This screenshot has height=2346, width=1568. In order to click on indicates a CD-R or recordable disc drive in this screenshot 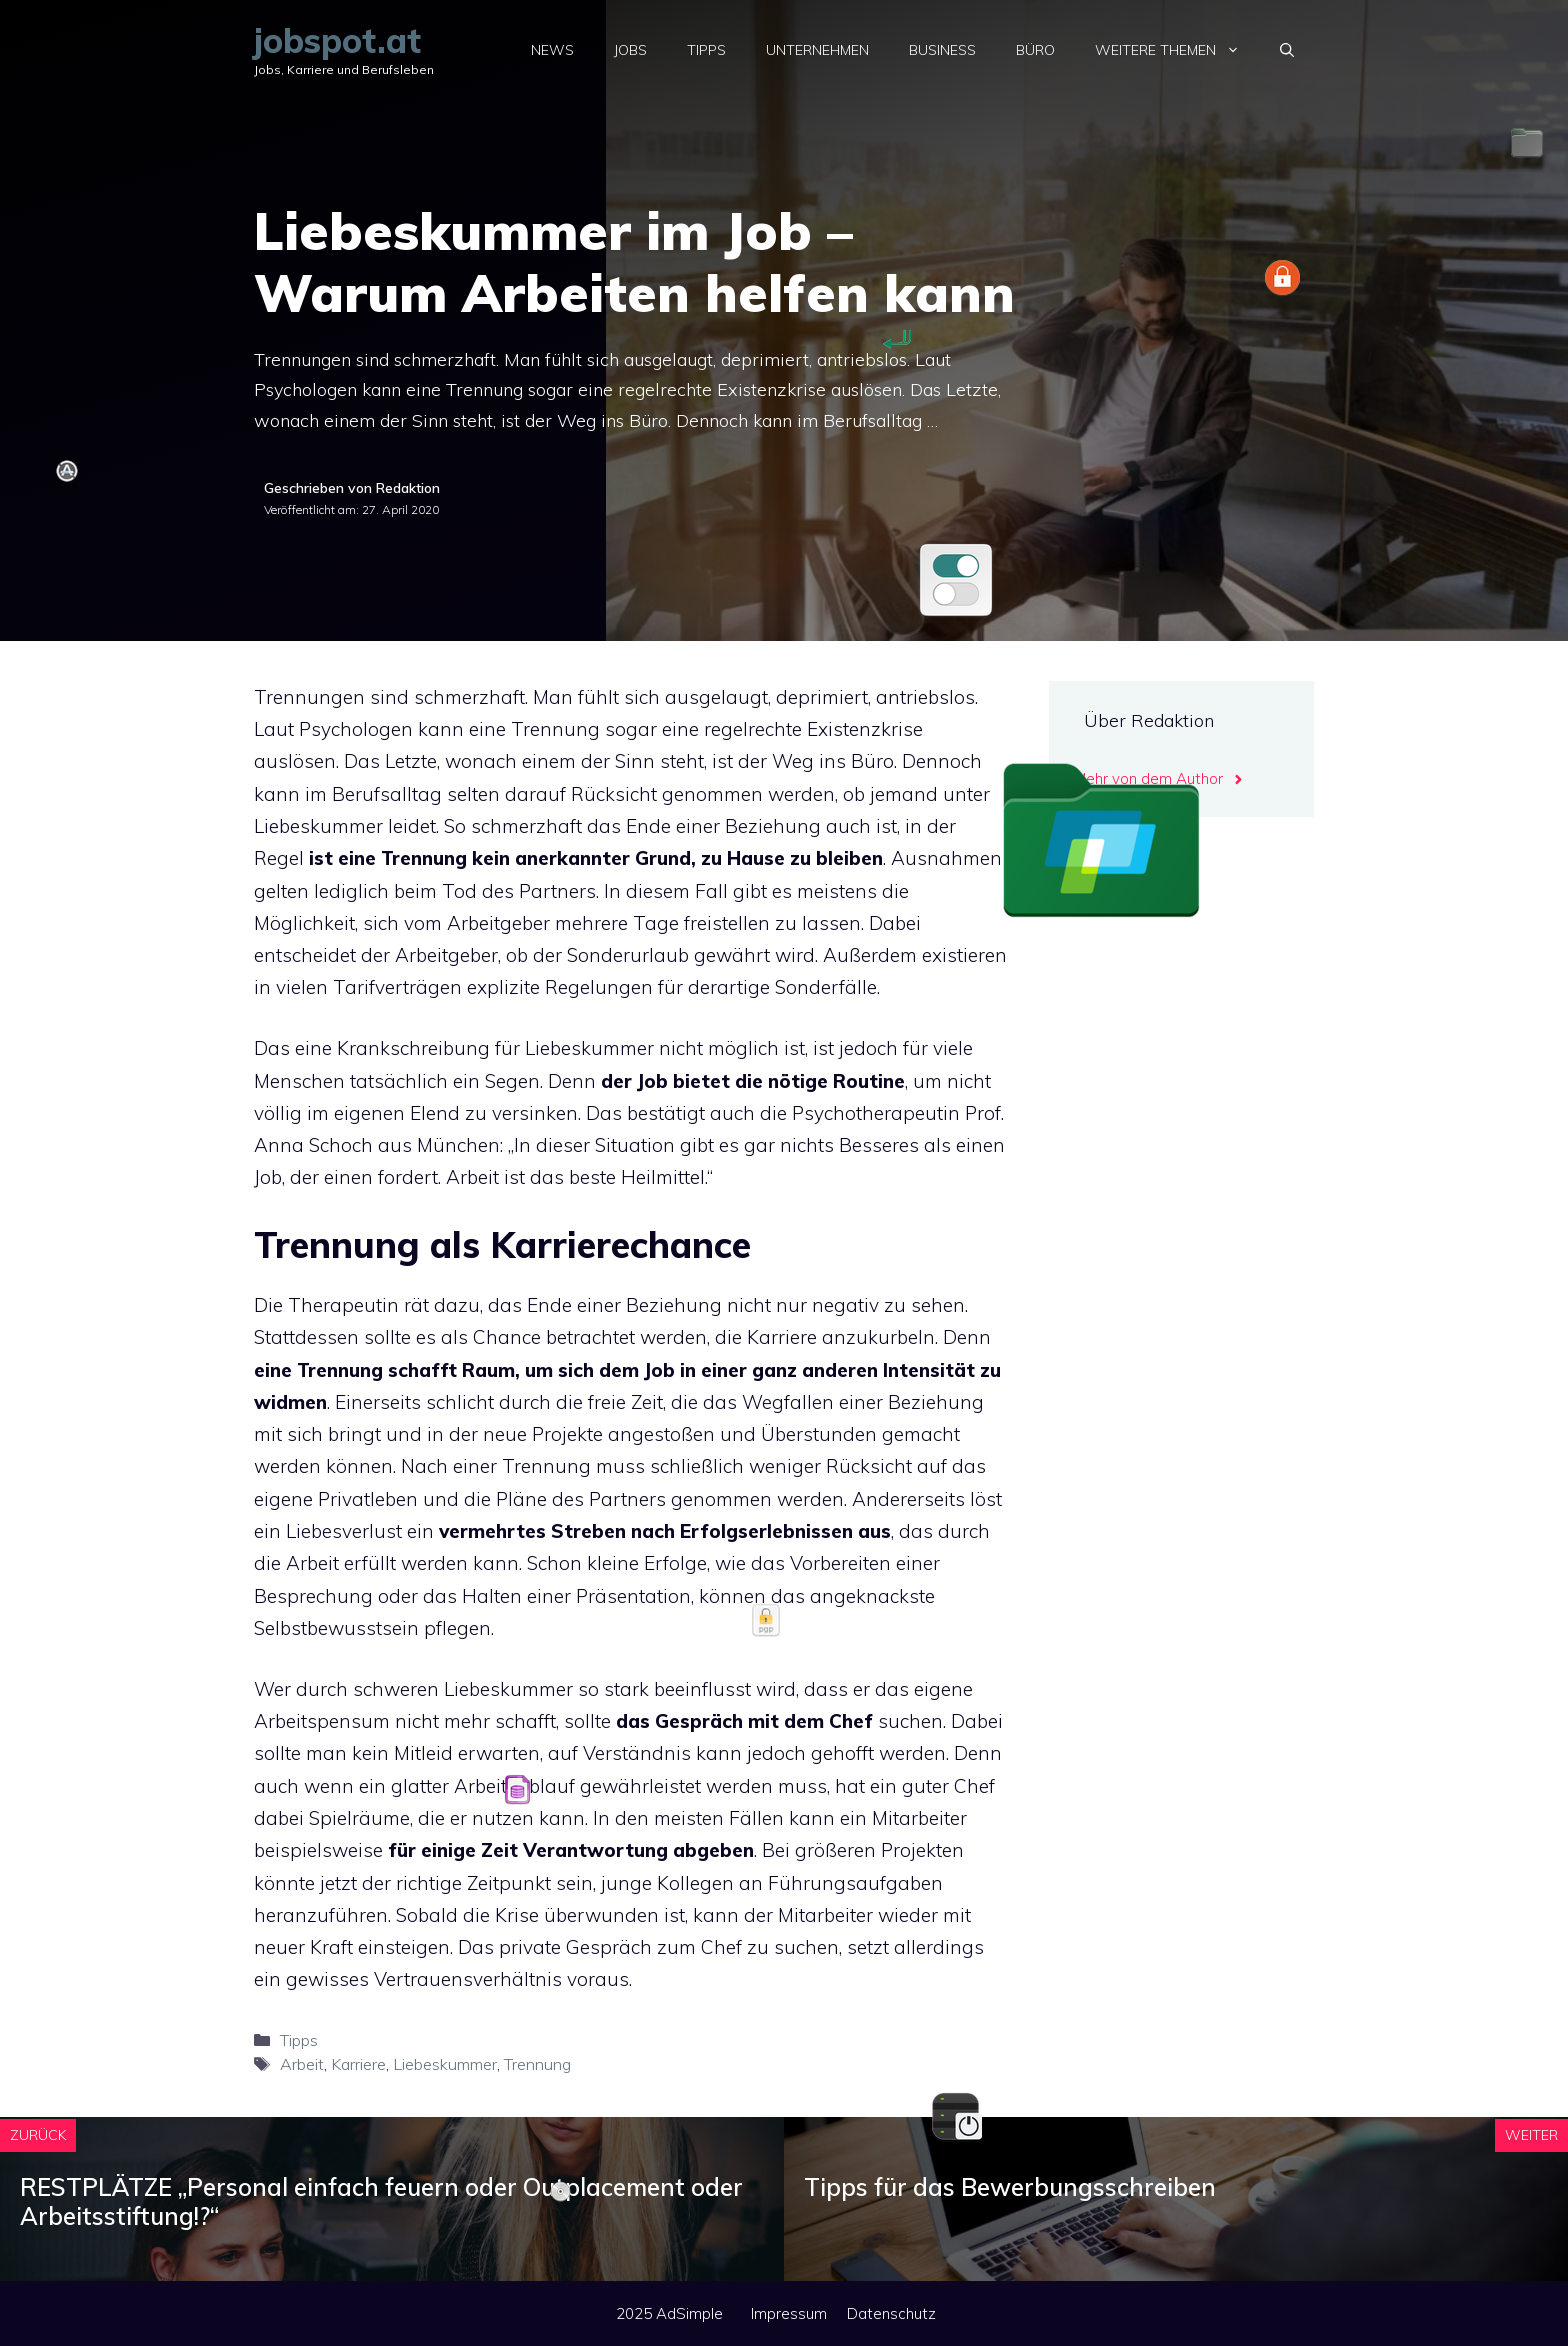, I will do `click(560, 2191)`.